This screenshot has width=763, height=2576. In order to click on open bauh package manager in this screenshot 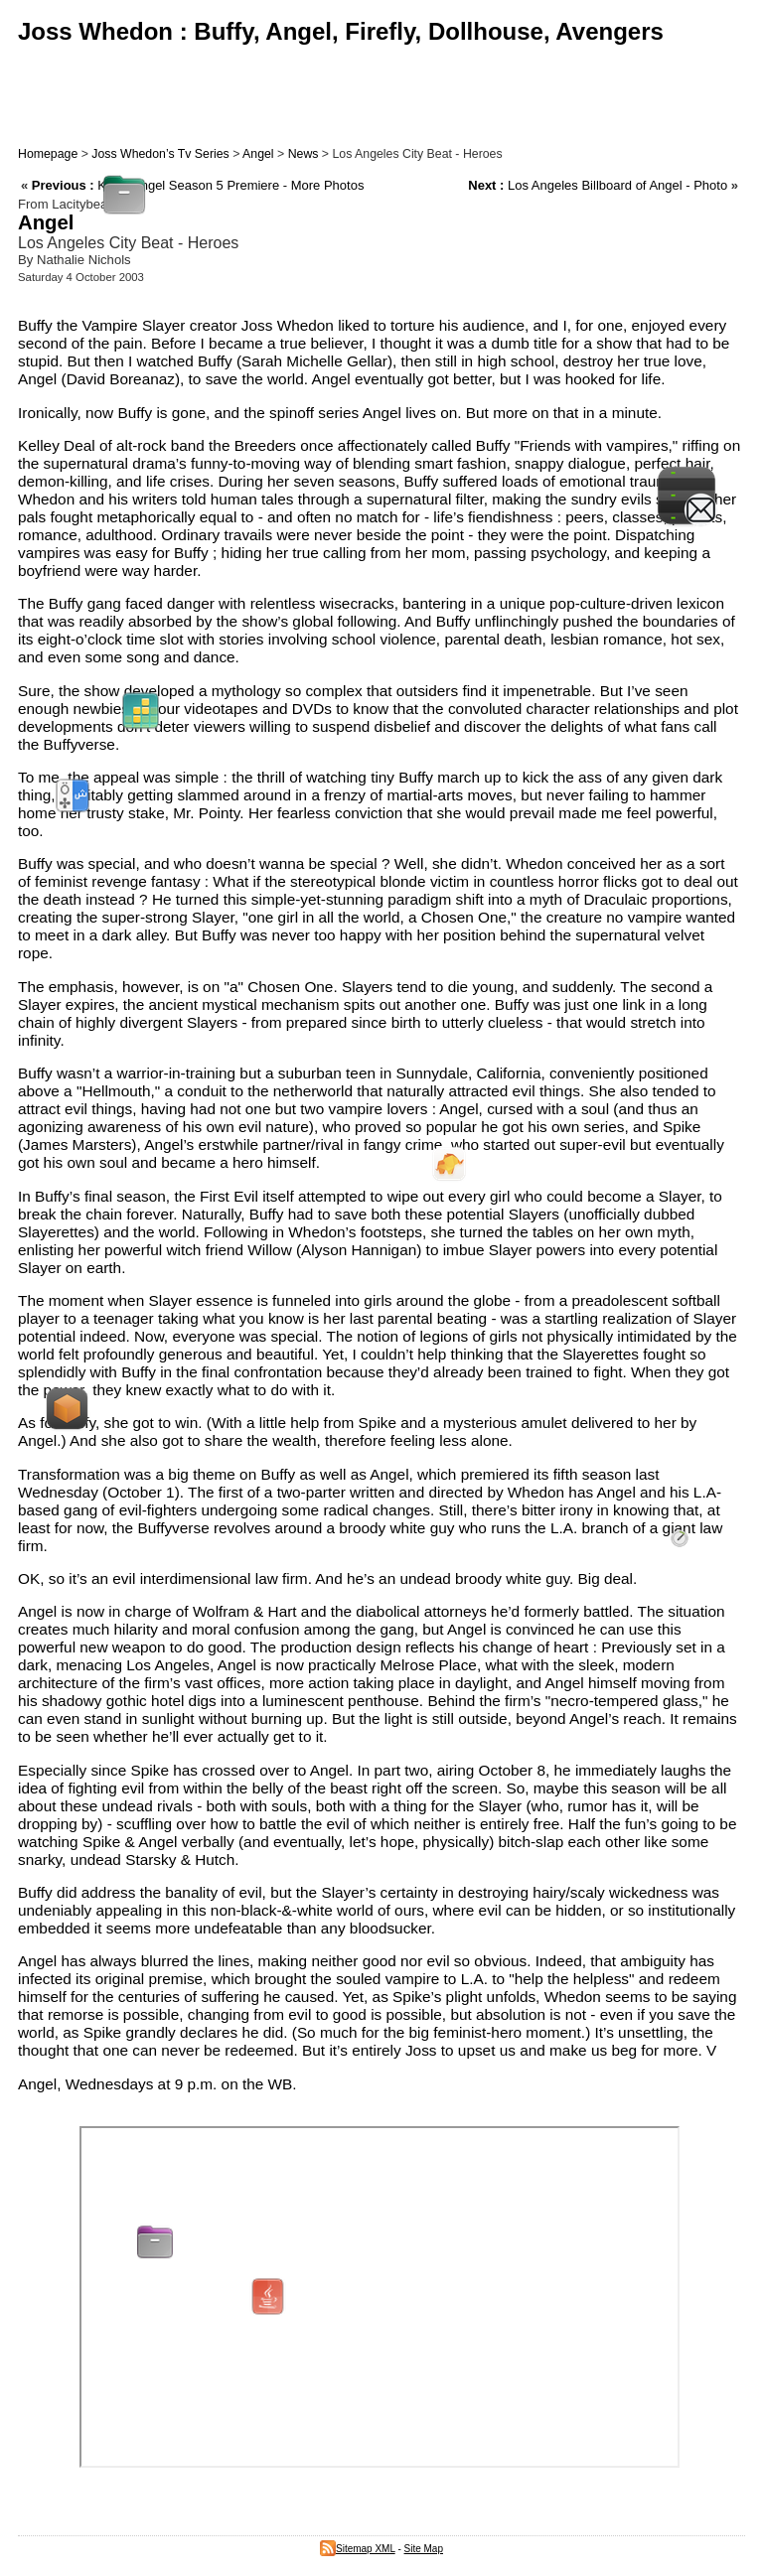, I will do `click(67, 1408)`.